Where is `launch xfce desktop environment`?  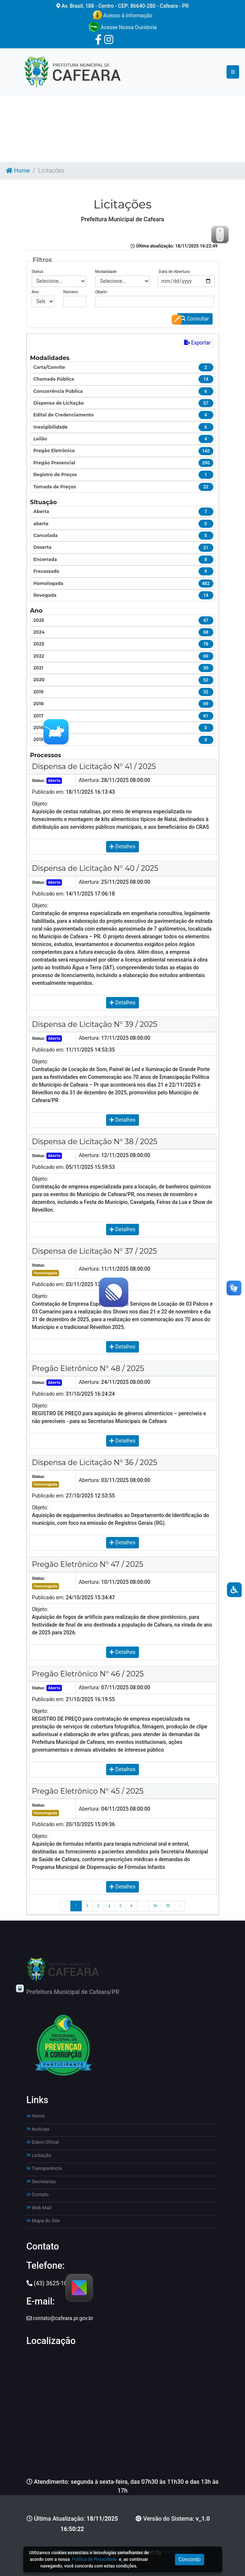
launch xfce desktop environment is located at coordinates (56, 732).